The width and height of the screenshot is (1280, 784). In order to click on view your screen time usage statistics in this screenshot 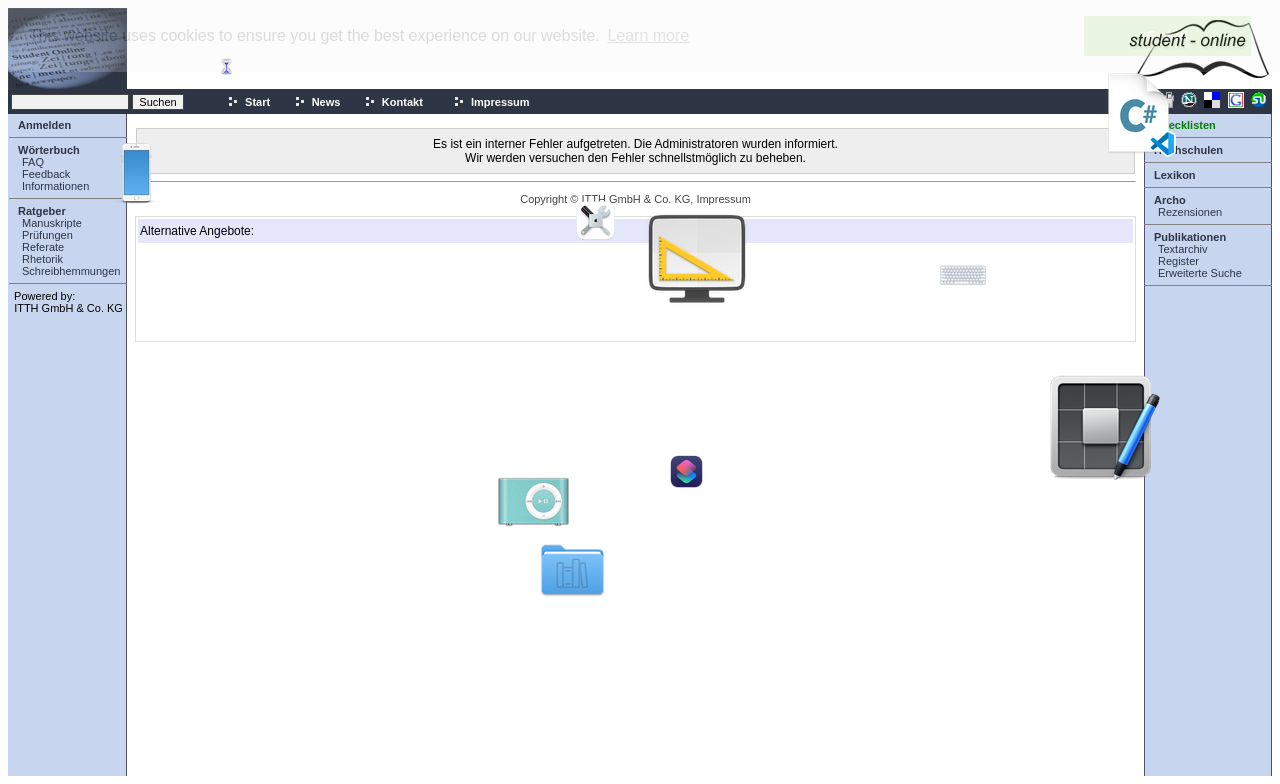, I will do `click(226, 66)`.